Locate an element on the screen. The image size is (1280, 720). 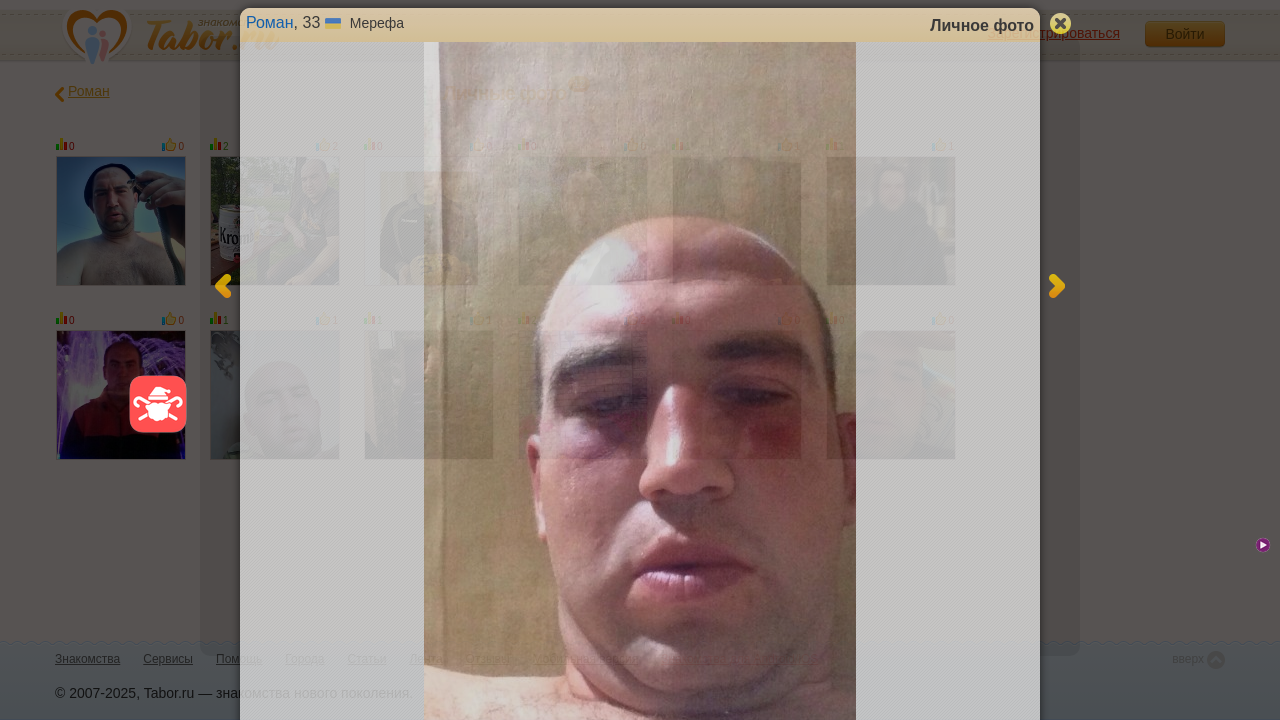
open Santa security application is located at coordinates (158, 404).